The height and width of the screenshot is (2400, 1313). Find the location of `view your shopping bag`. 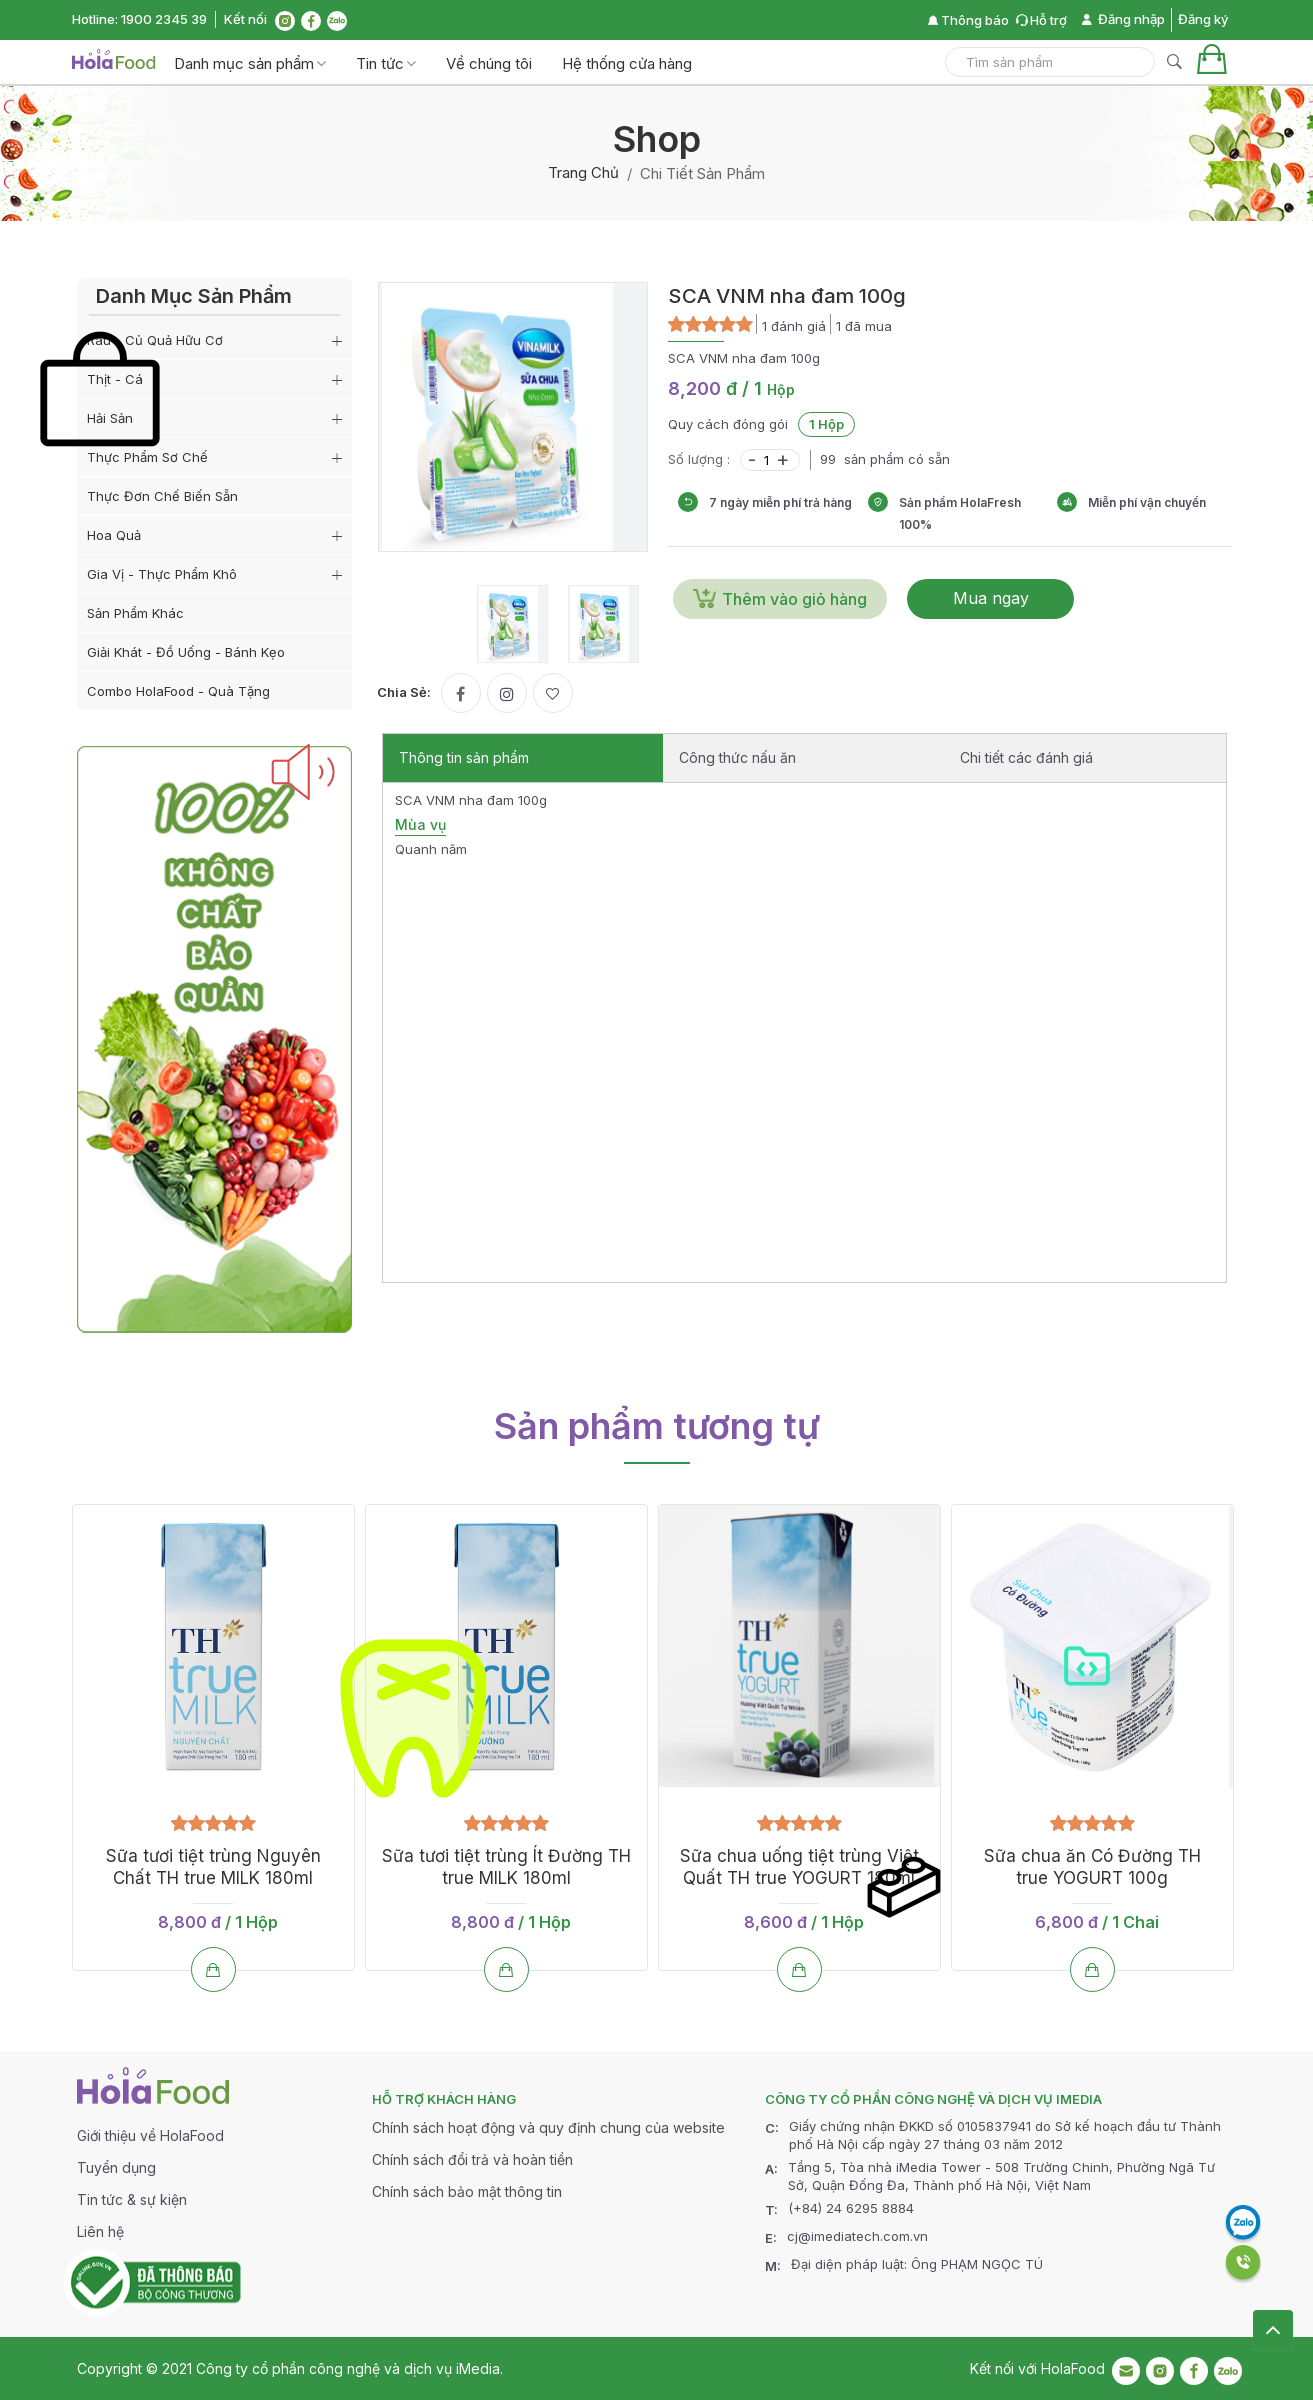

view your shopping bag is located at coordinates (100, 396).